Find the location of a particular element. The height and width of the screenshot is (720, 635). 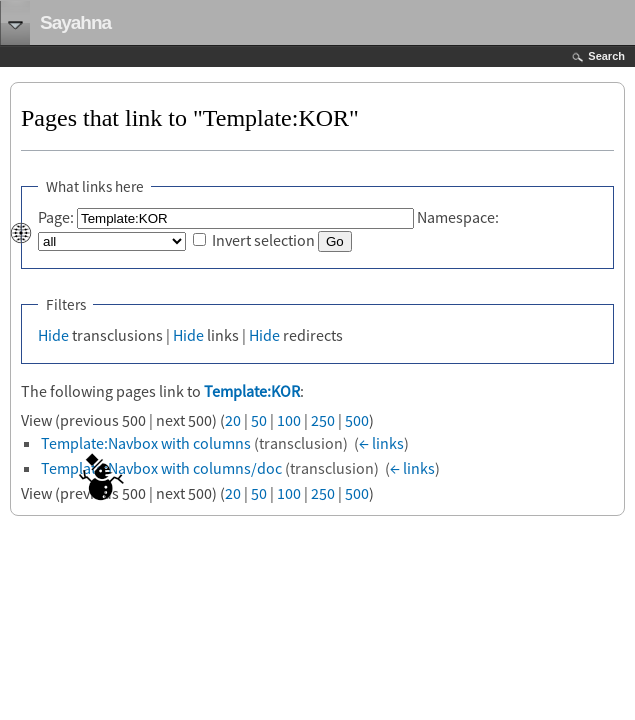

winter or holiday-themed content is located at coordinates (101, 477).